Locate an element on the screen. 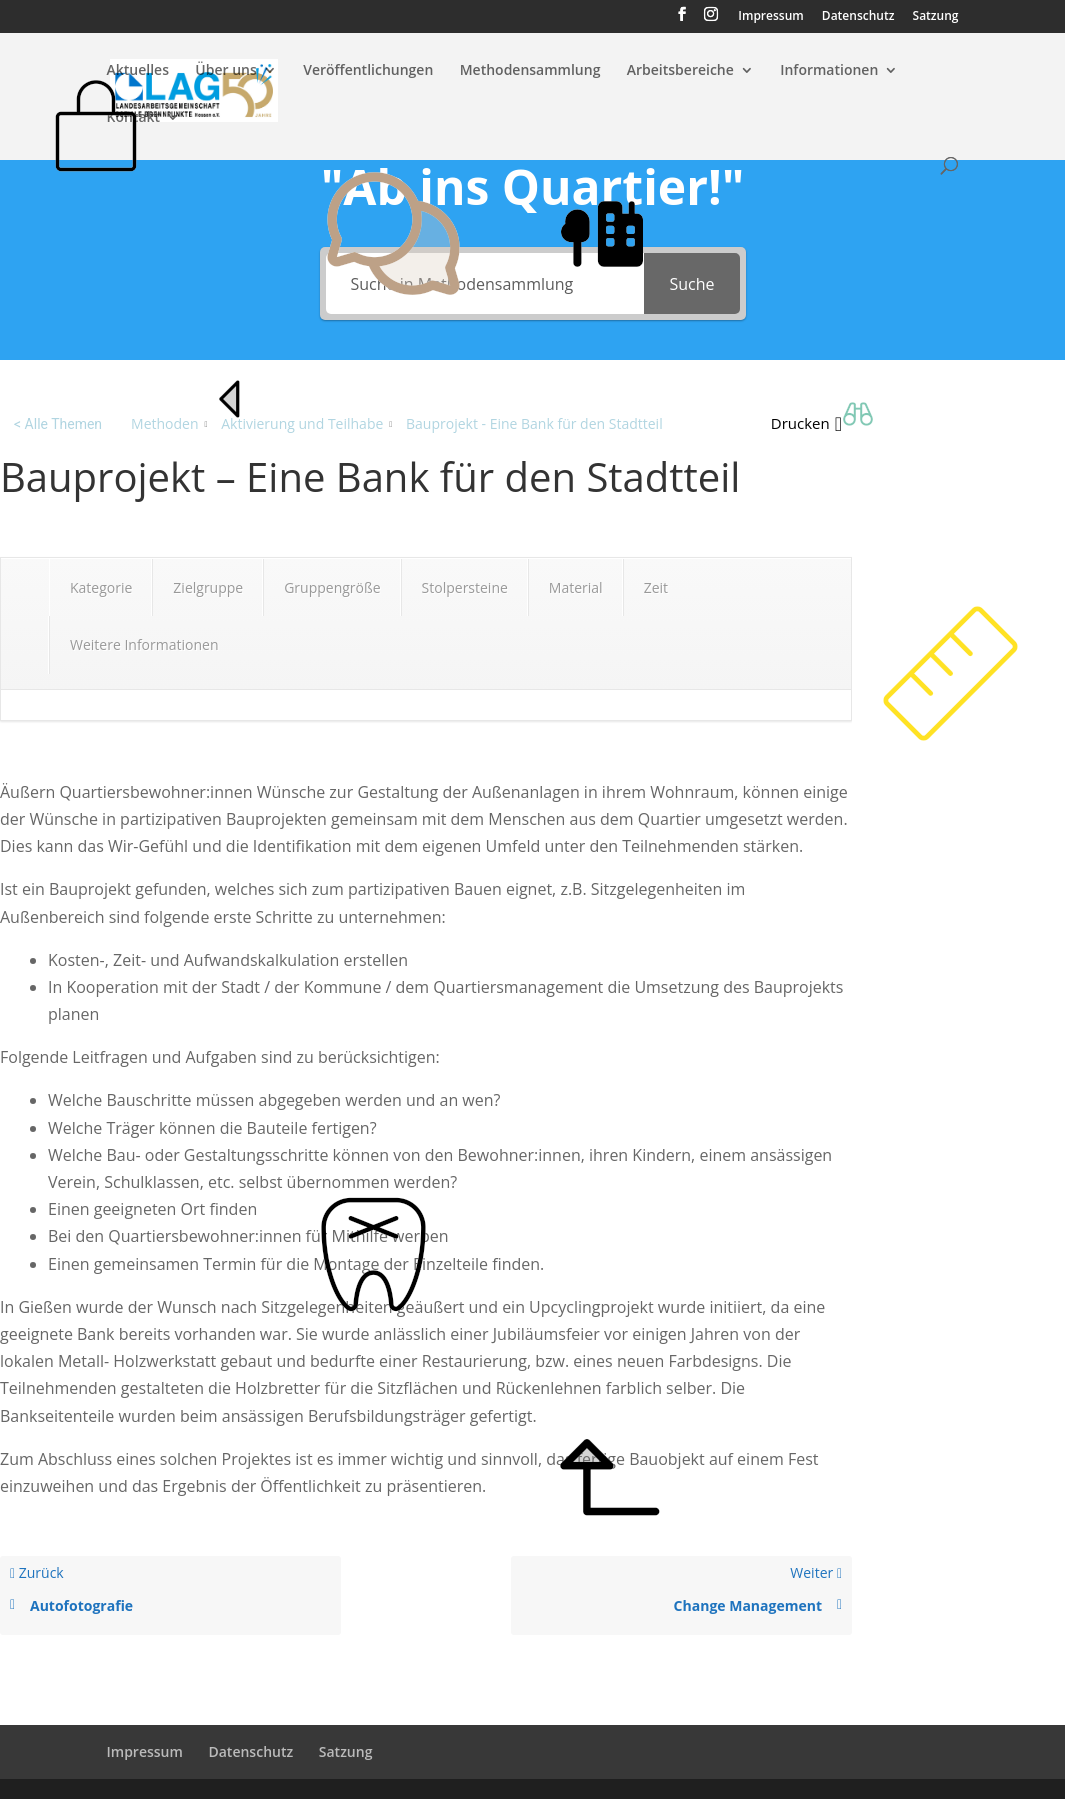  access measurement tools is located at coordinates (950, 673).